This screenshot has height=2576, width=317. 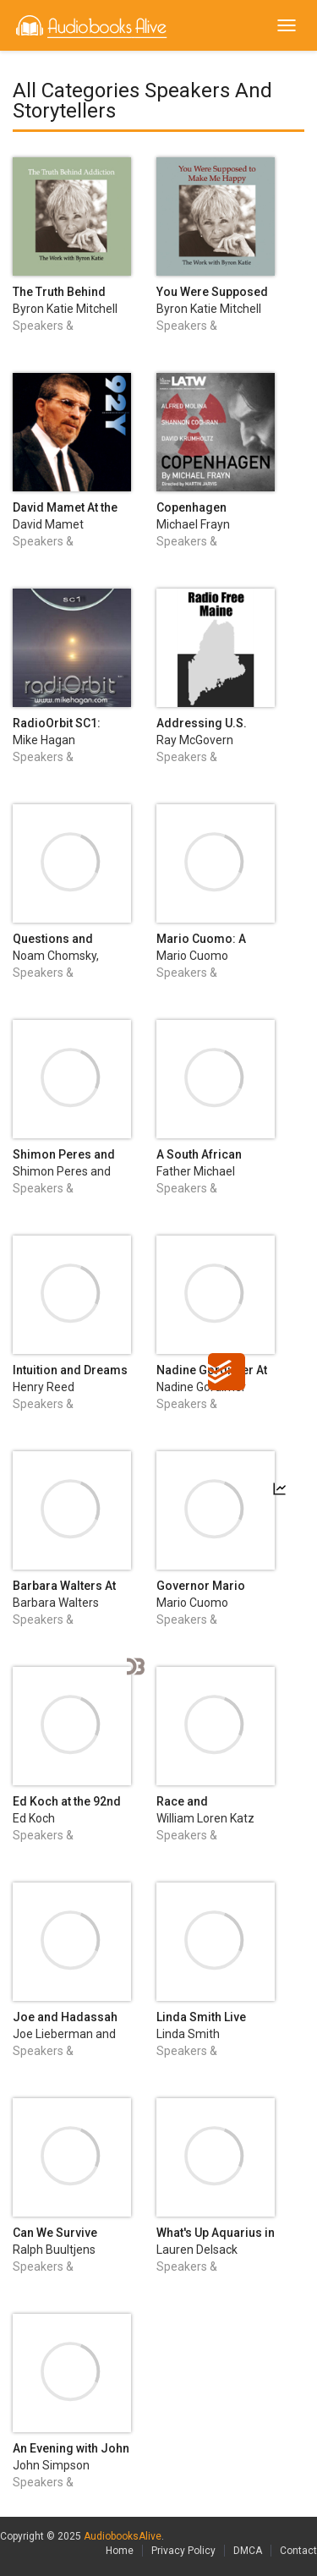 I want to click on view analytics or performance data, so click(x=279, y=1488).